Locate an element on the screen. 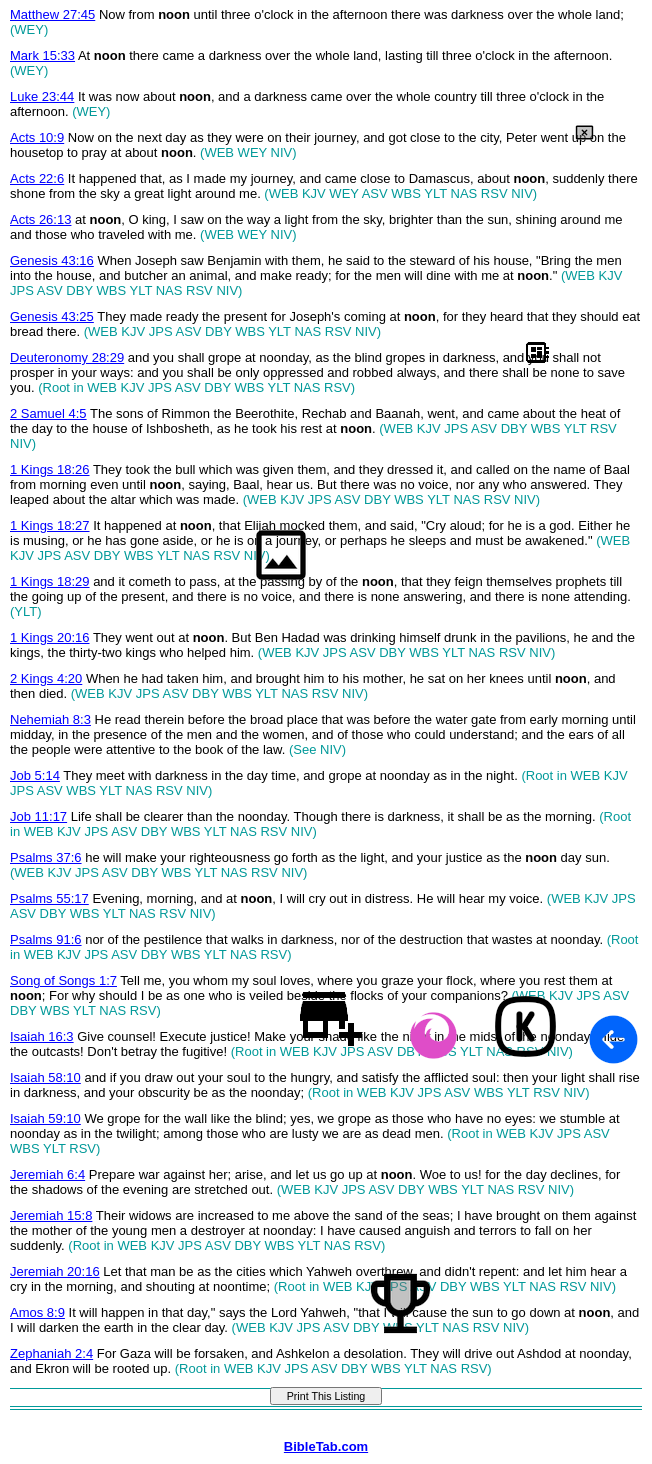  access developer or hardware settings is located at coordinates (537, 352).